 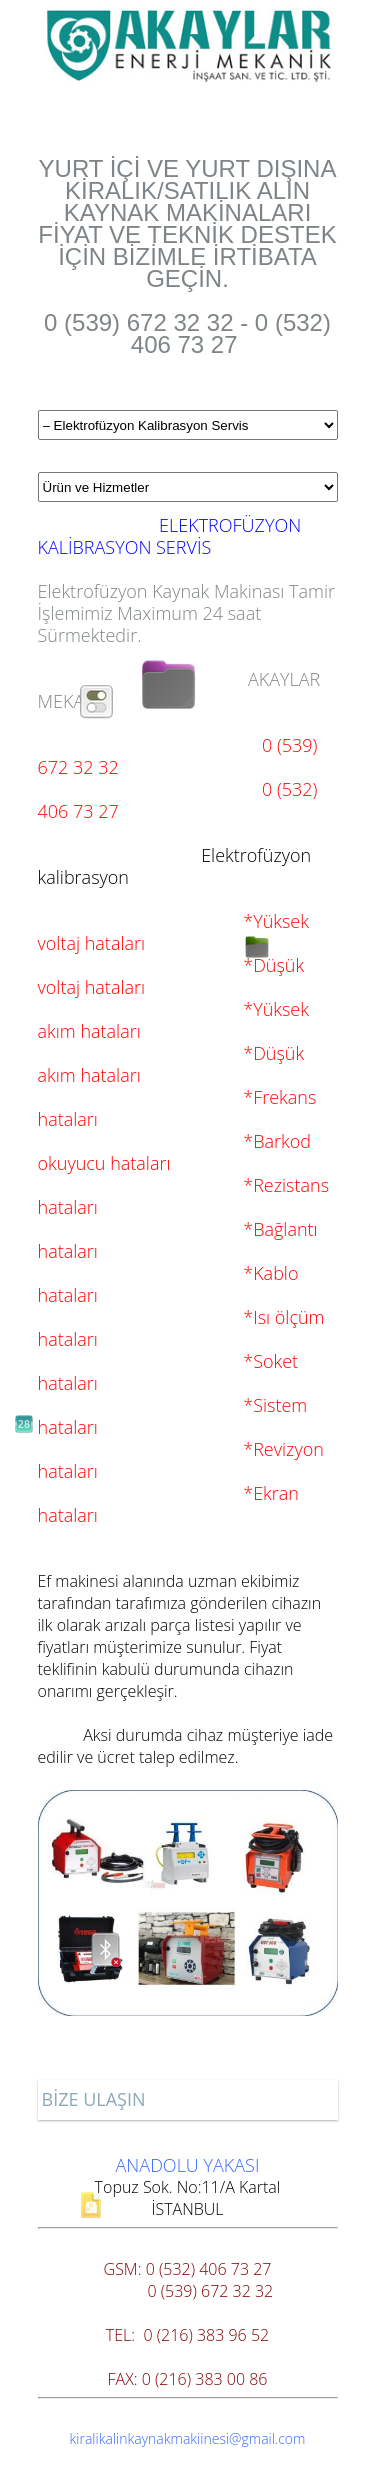 I want to click on mbox email archive file, so click(x=91, y=2205).